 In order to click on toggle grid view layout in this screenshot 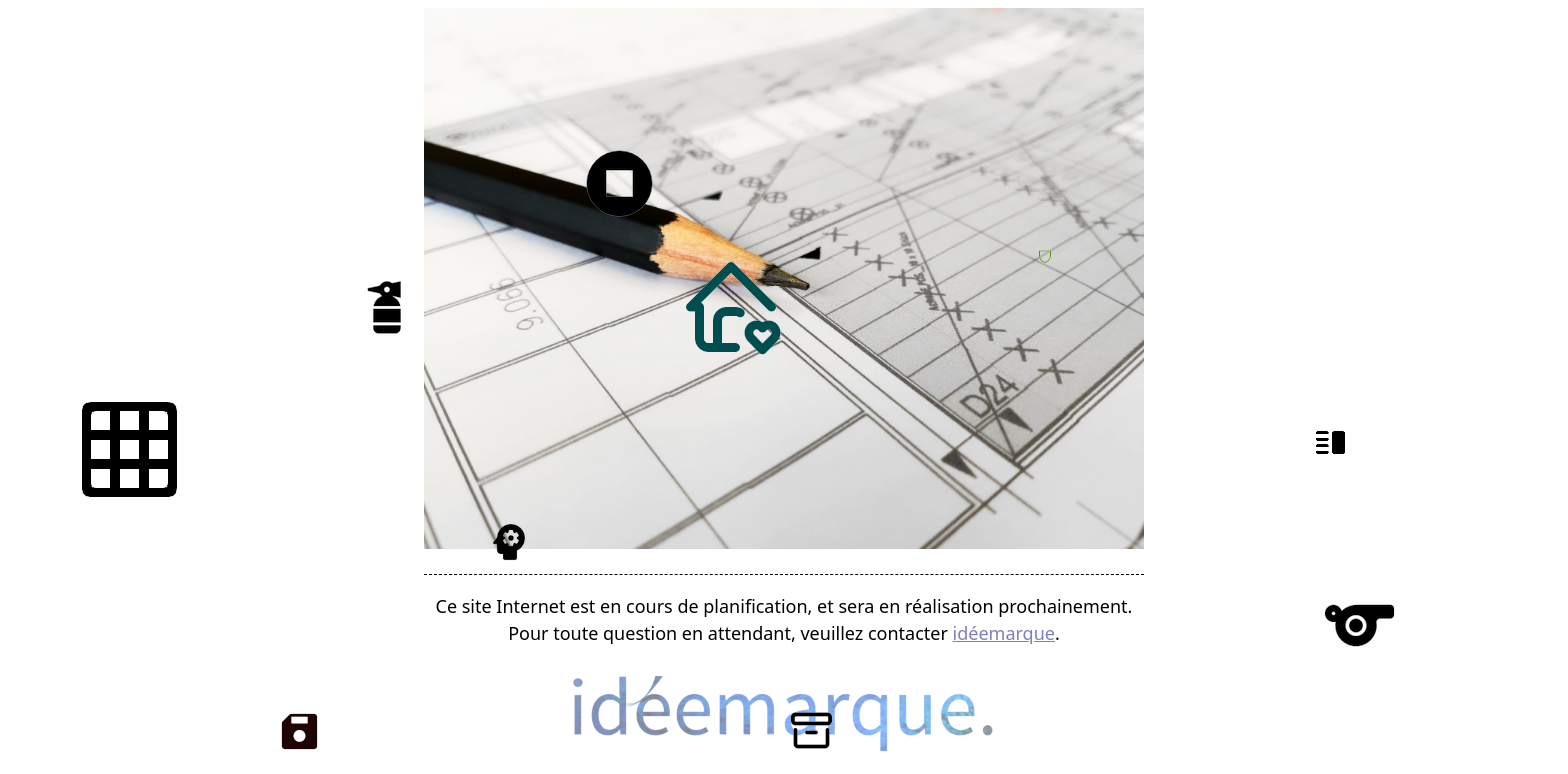, I will do `click(129, 449)`.